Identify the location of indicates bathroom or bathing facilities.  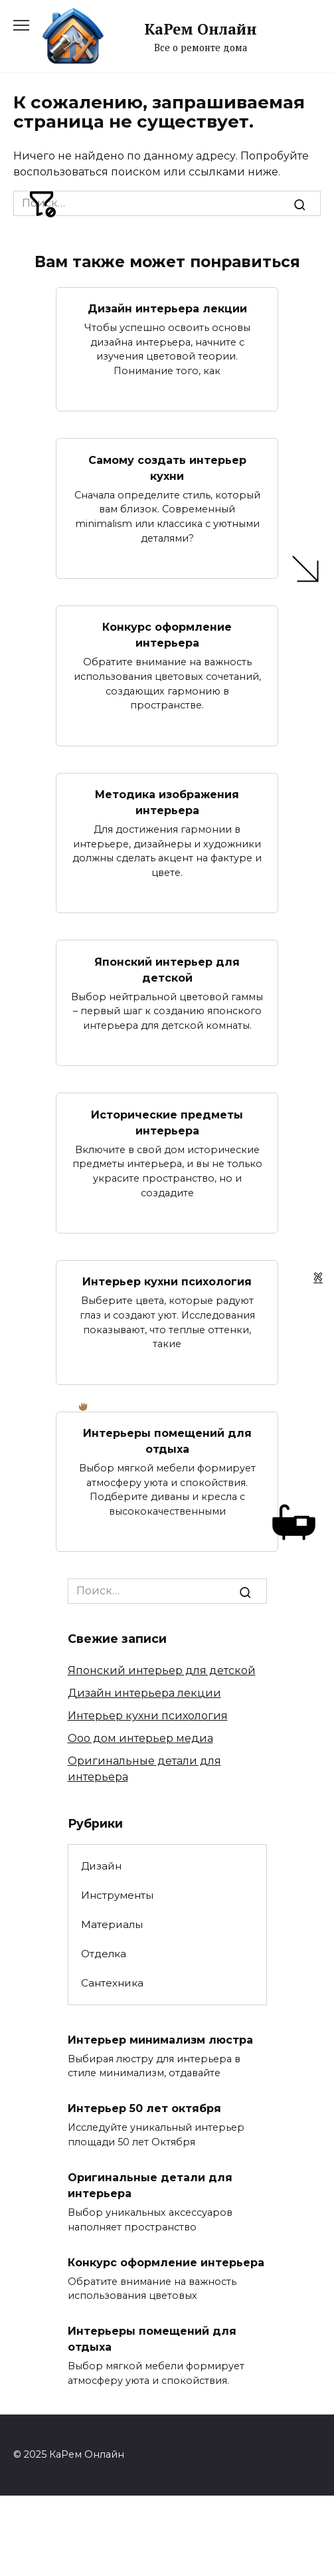
(293, 1523).